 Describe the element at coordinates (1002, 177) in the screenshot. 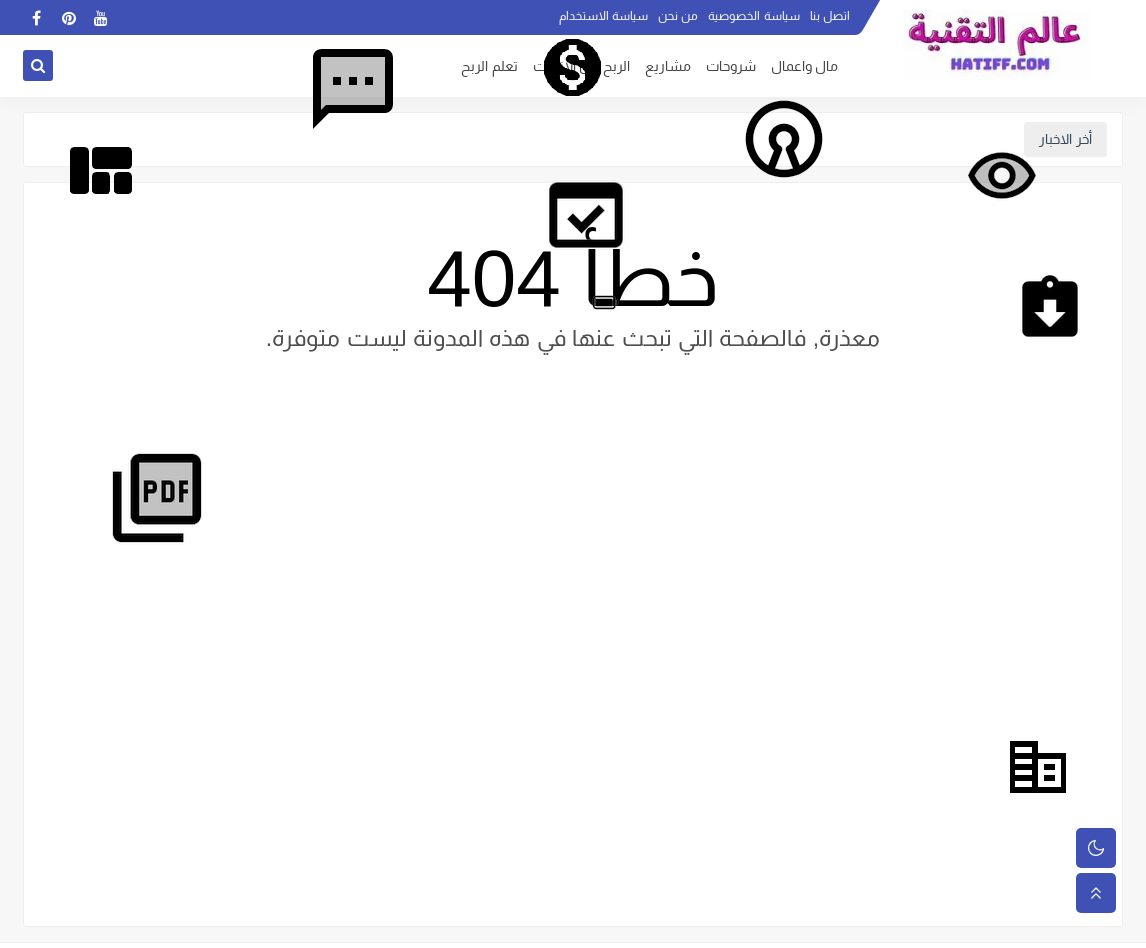

I see `toggle visibility of content or password` at that location.